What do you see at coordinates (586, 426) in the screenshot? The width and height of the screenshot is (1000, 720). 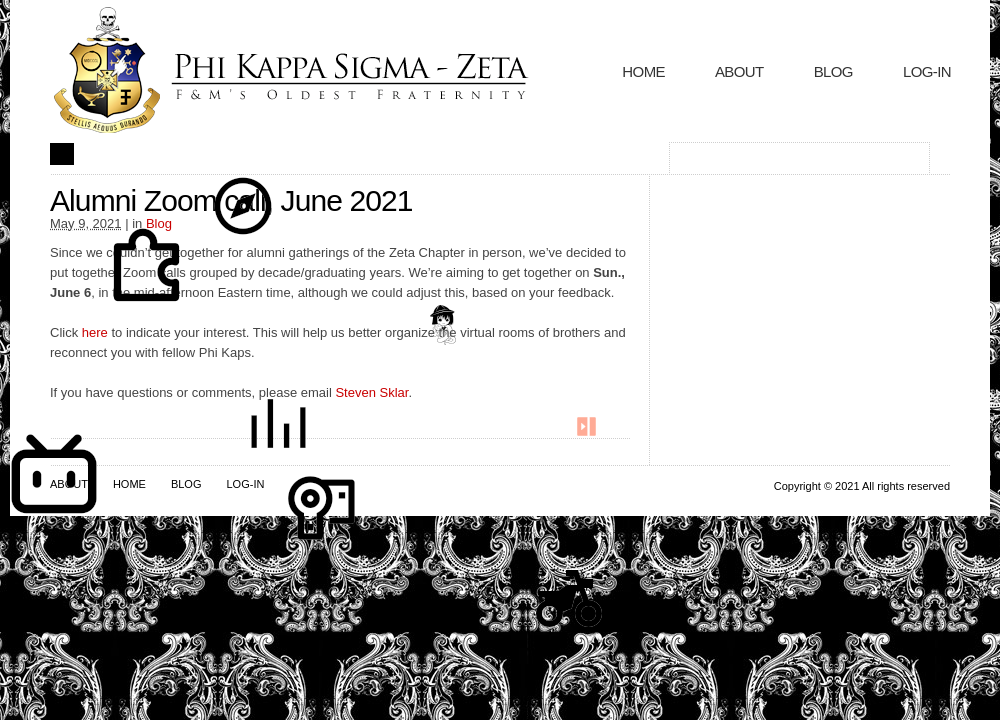 I see `expand the sidebar panel` at bounding box center [586, 426].